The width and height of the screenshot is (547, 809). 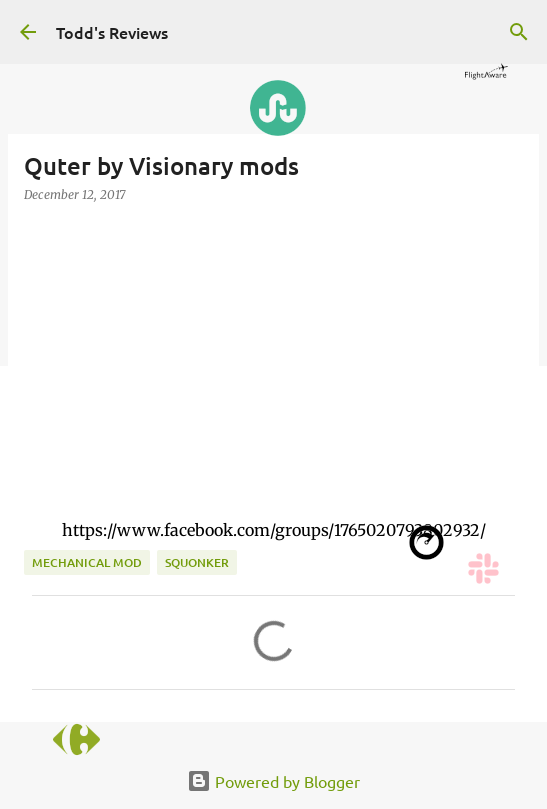 What do you see at coordinates (486, 71) in the screenshot?
I see `open FlightAware flight tracking app` at bounding box center [486, 71].